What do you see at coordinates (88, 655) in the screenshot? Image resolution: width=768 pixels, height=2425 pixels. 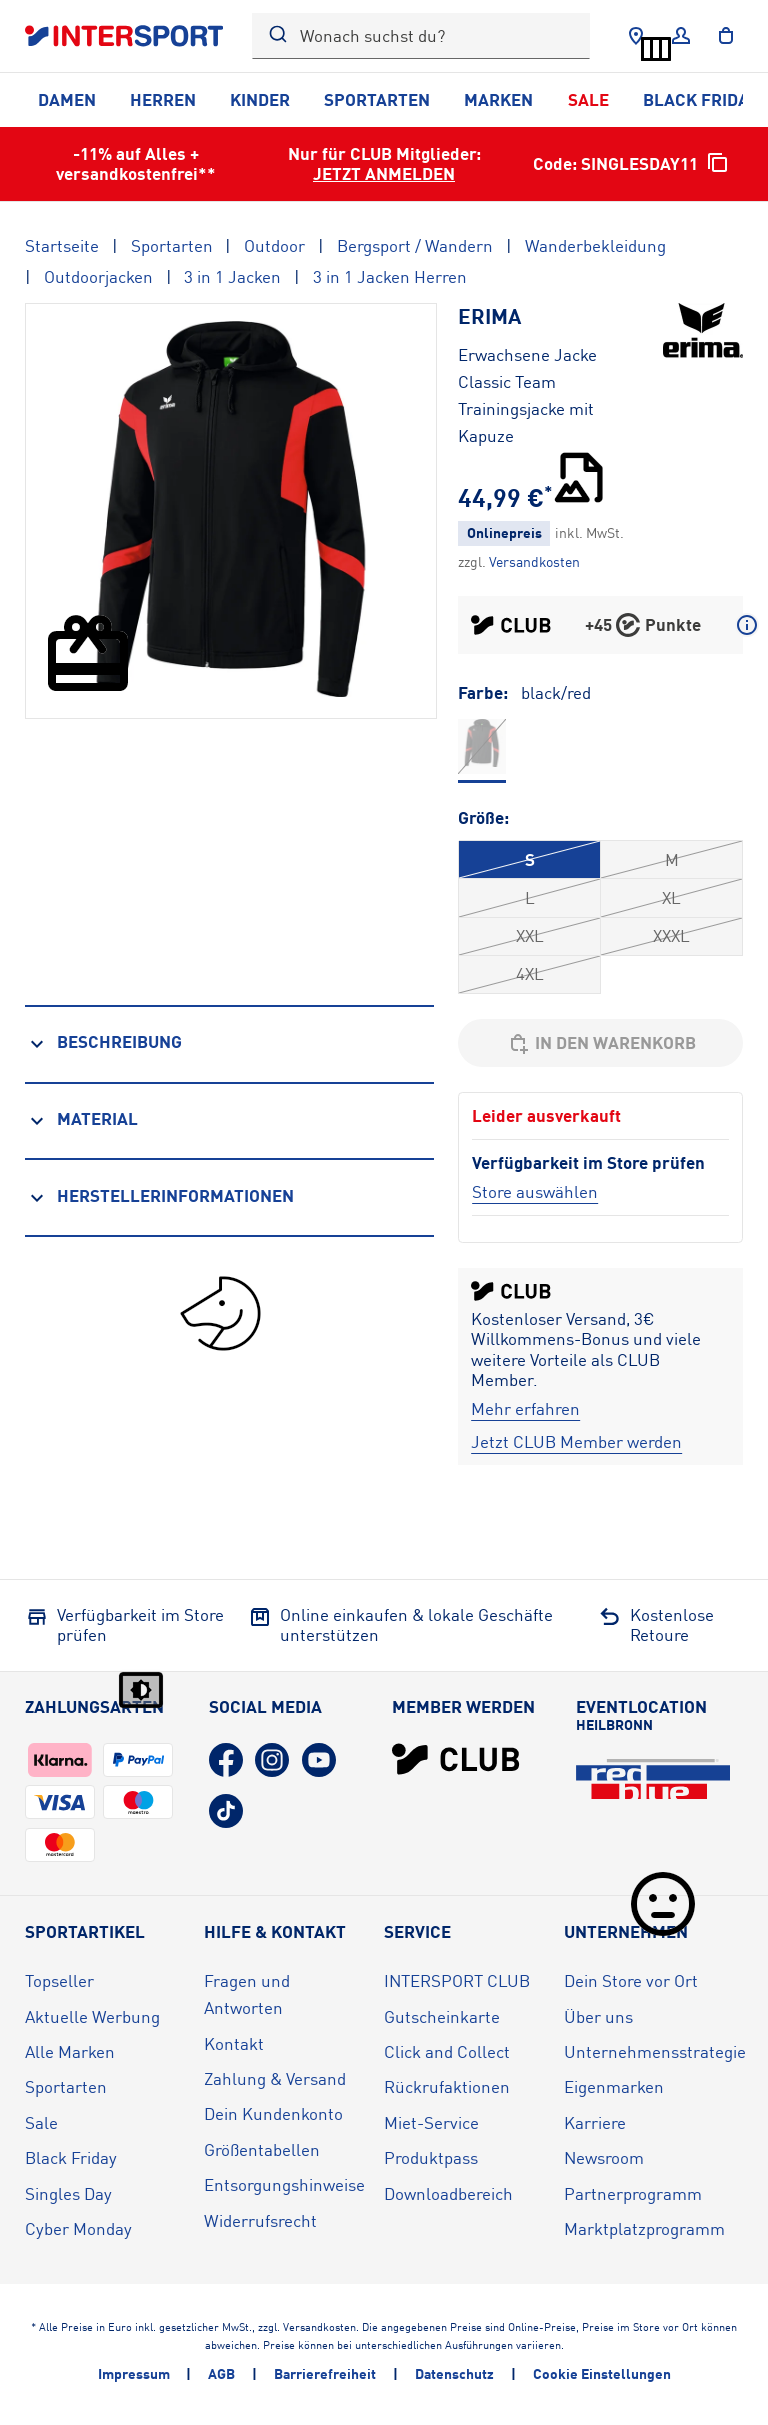 I see `redeem a gift card` at bounding box center [88, 655].